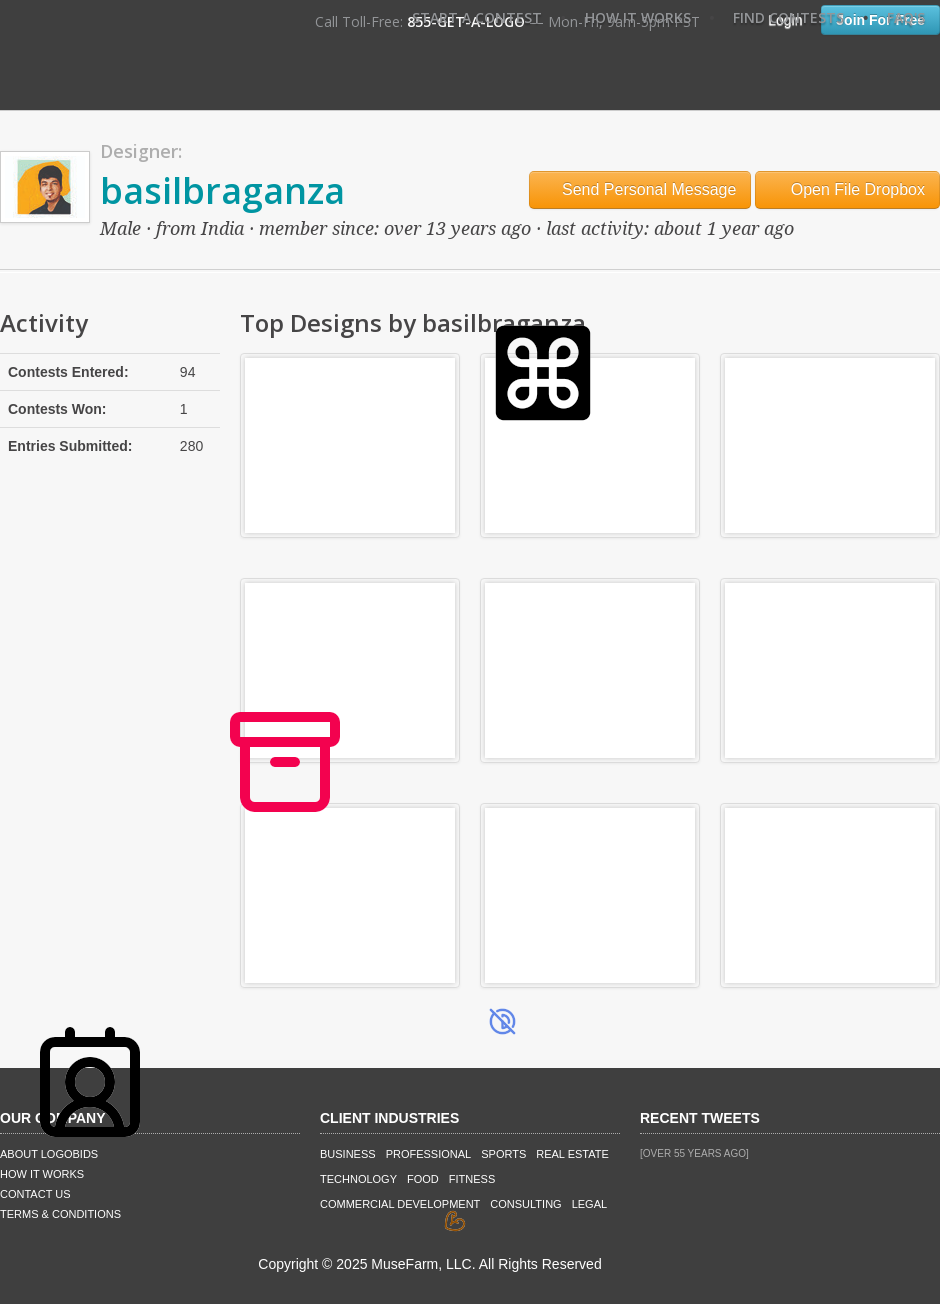 This screenshot has height=1304, width=940. Describe the element at coordinates (543, 373) in the screenshot. I see `command key modifier for keyboard shortcuts` at that location.